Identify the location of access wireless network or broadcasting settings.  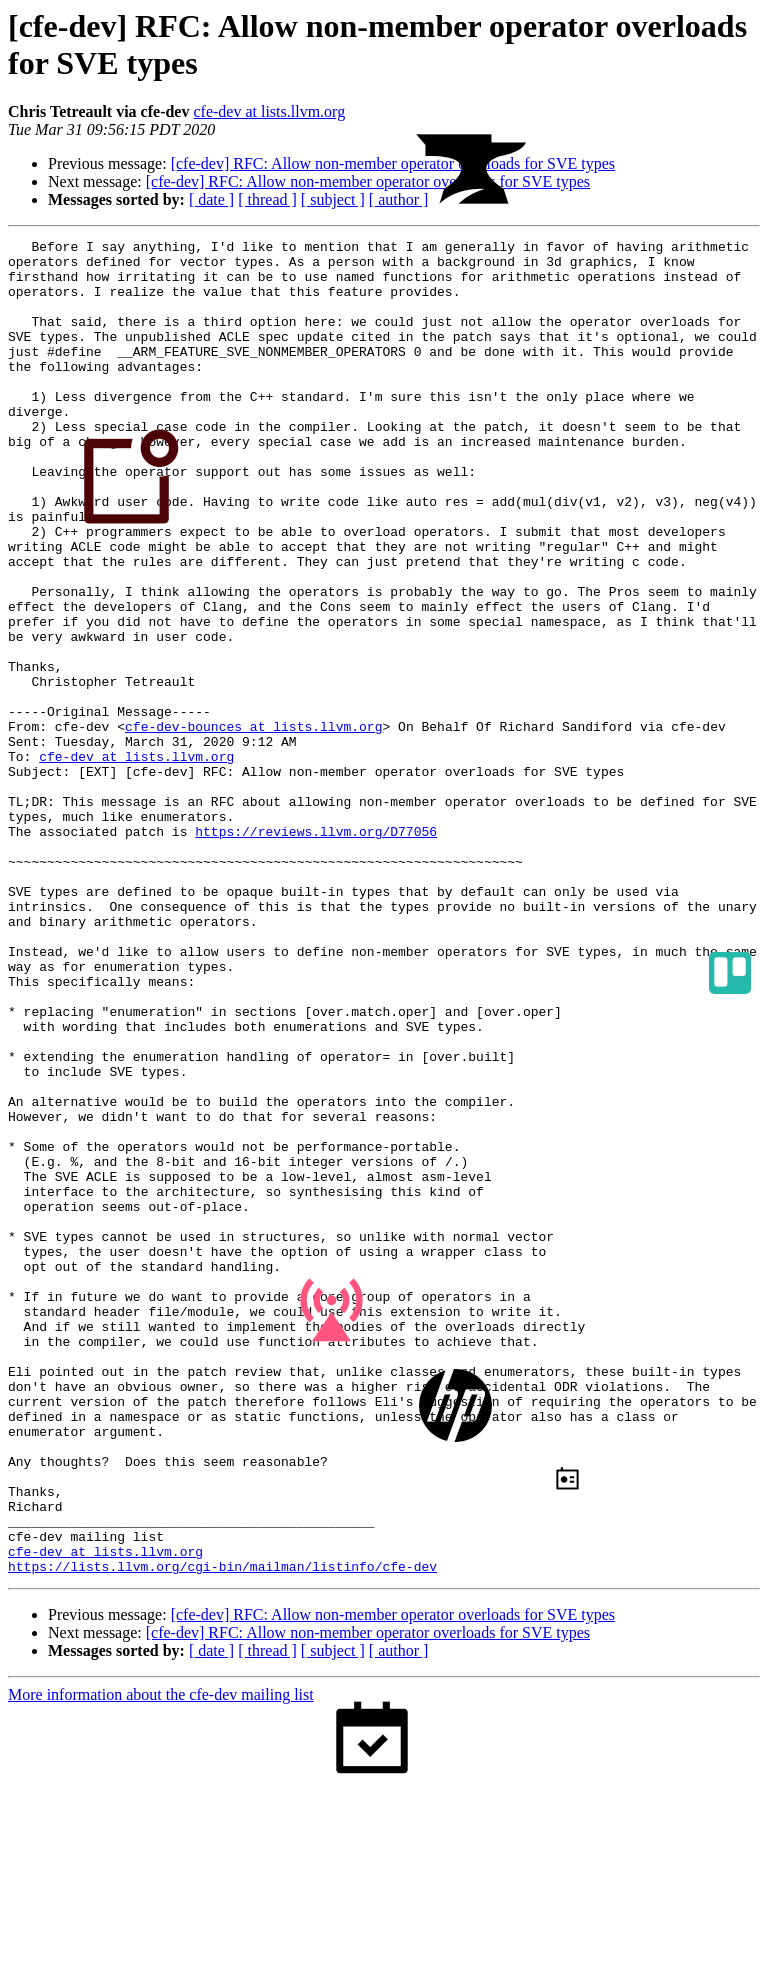
(331, 1308).